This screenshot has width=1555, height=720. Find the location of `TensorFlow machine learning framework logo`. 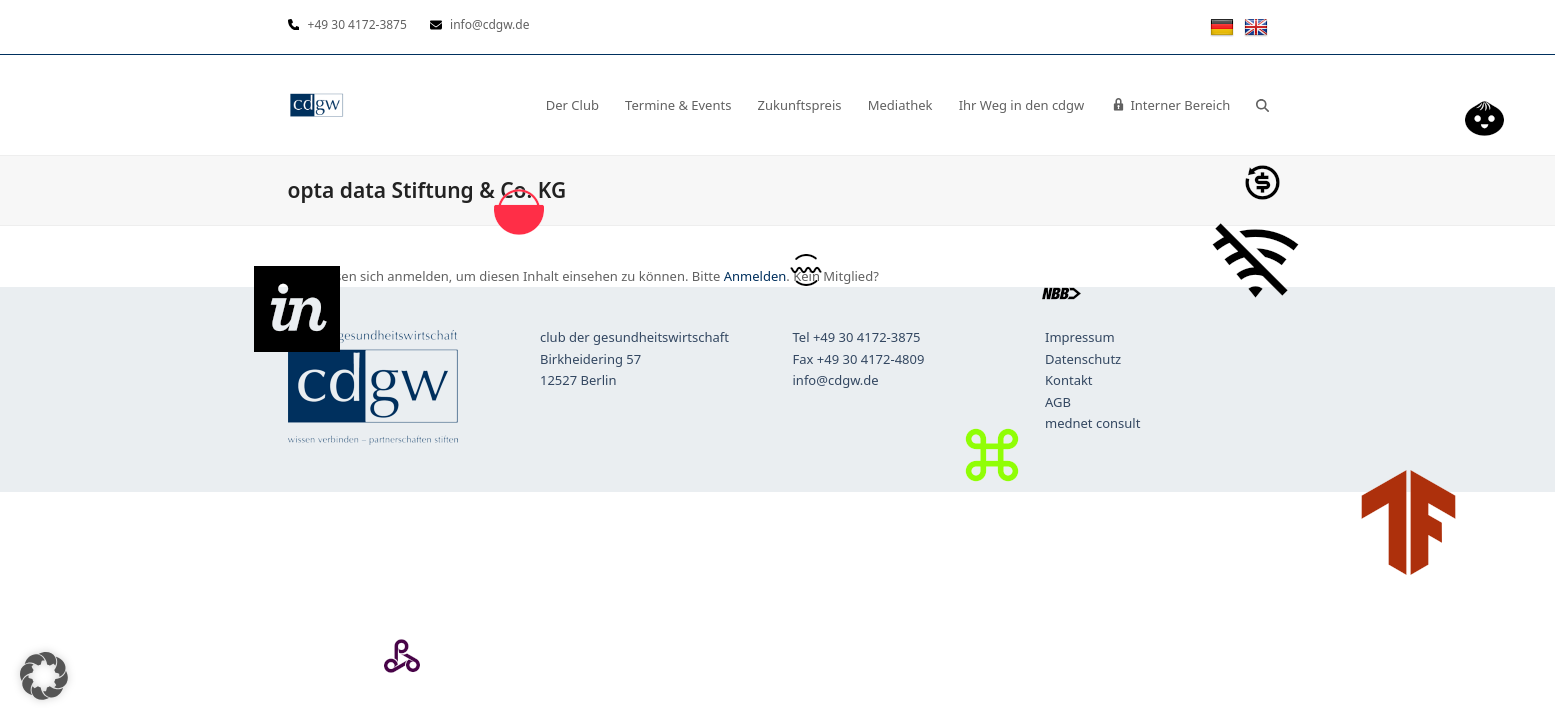

TensorFlow machine learning framework logo is located at coordinates (1408, 522).